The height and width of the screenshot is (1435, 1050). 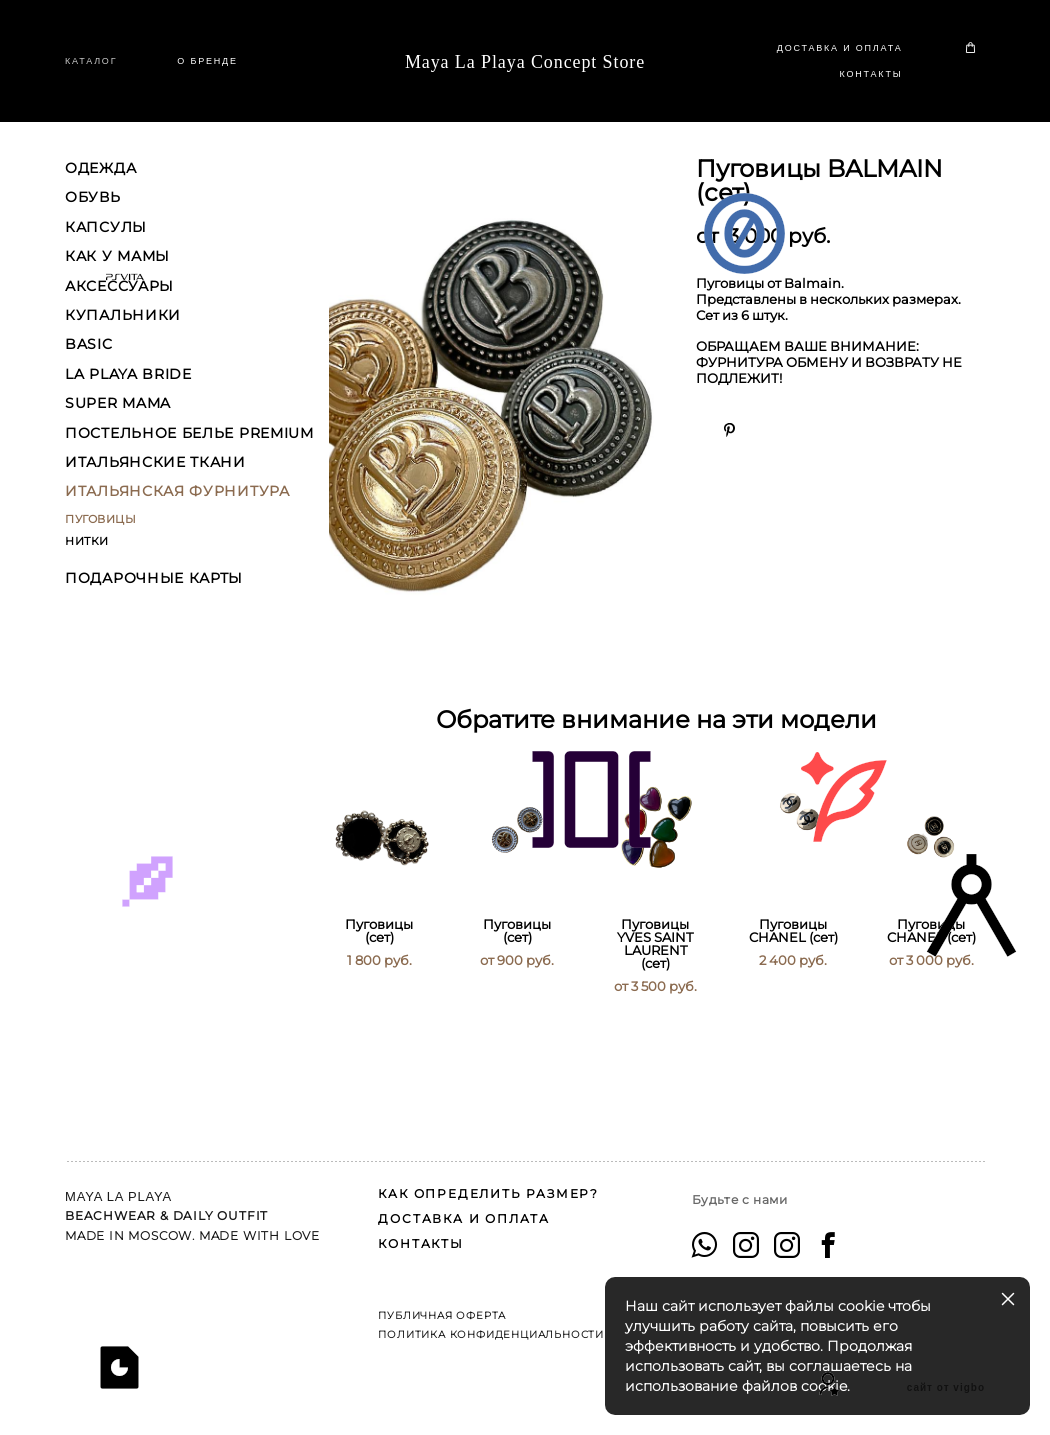 I want to click on switch to carousel view mode, so click(x=591, y=799).